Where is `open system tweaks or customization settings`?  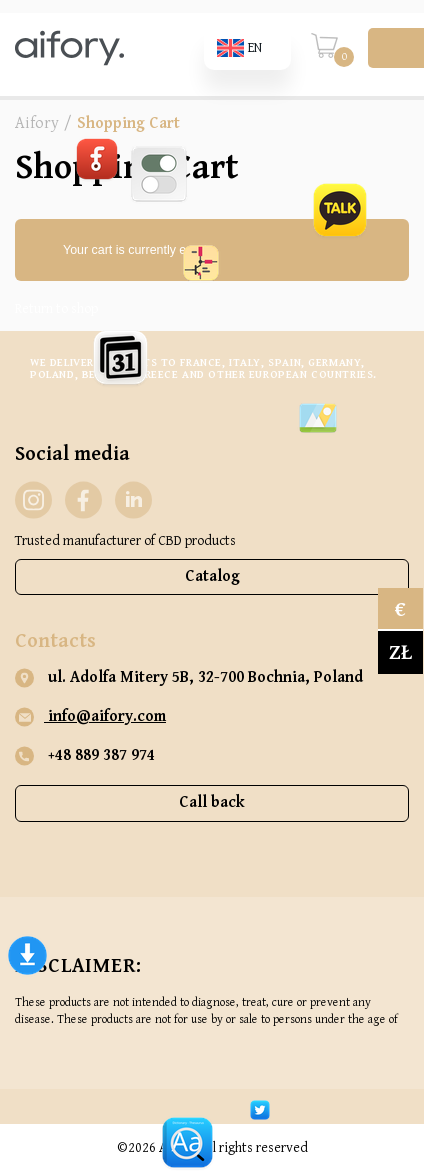 open system tweaks or customization settings is located at coordinates (159, 174).